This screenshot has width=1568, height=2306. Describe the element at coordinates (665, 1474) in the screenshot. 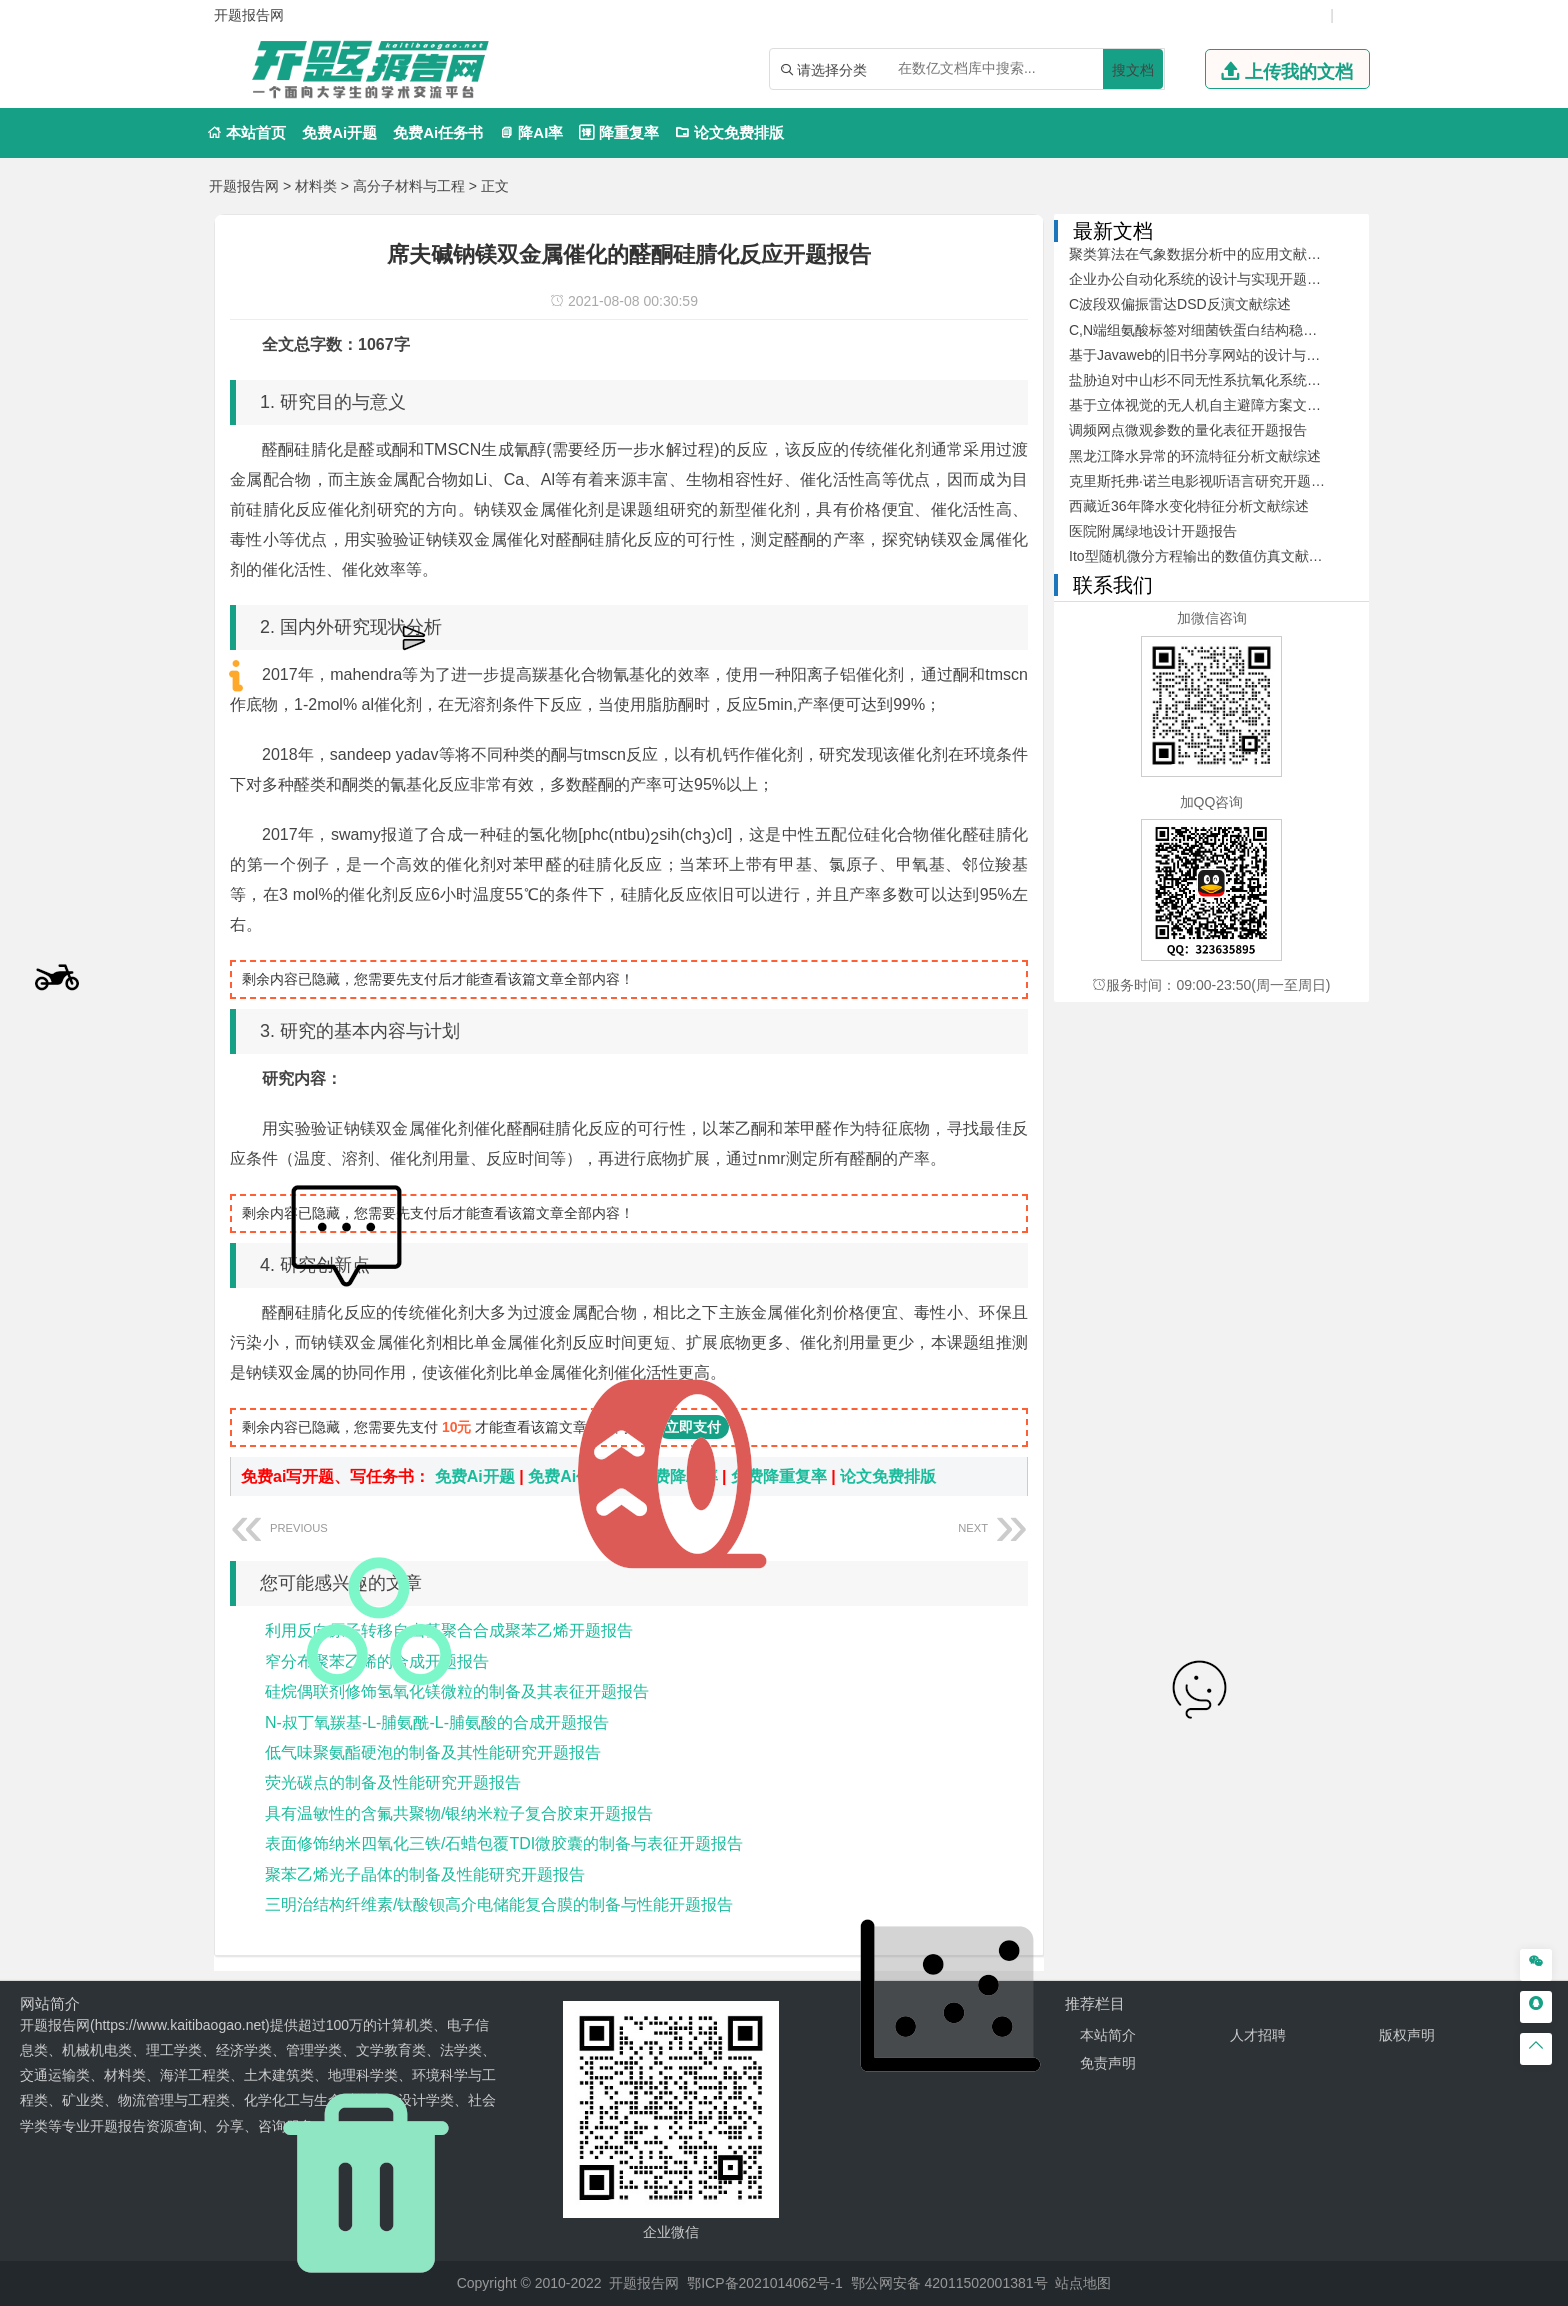

I see `view tire pressure or status` at that location.